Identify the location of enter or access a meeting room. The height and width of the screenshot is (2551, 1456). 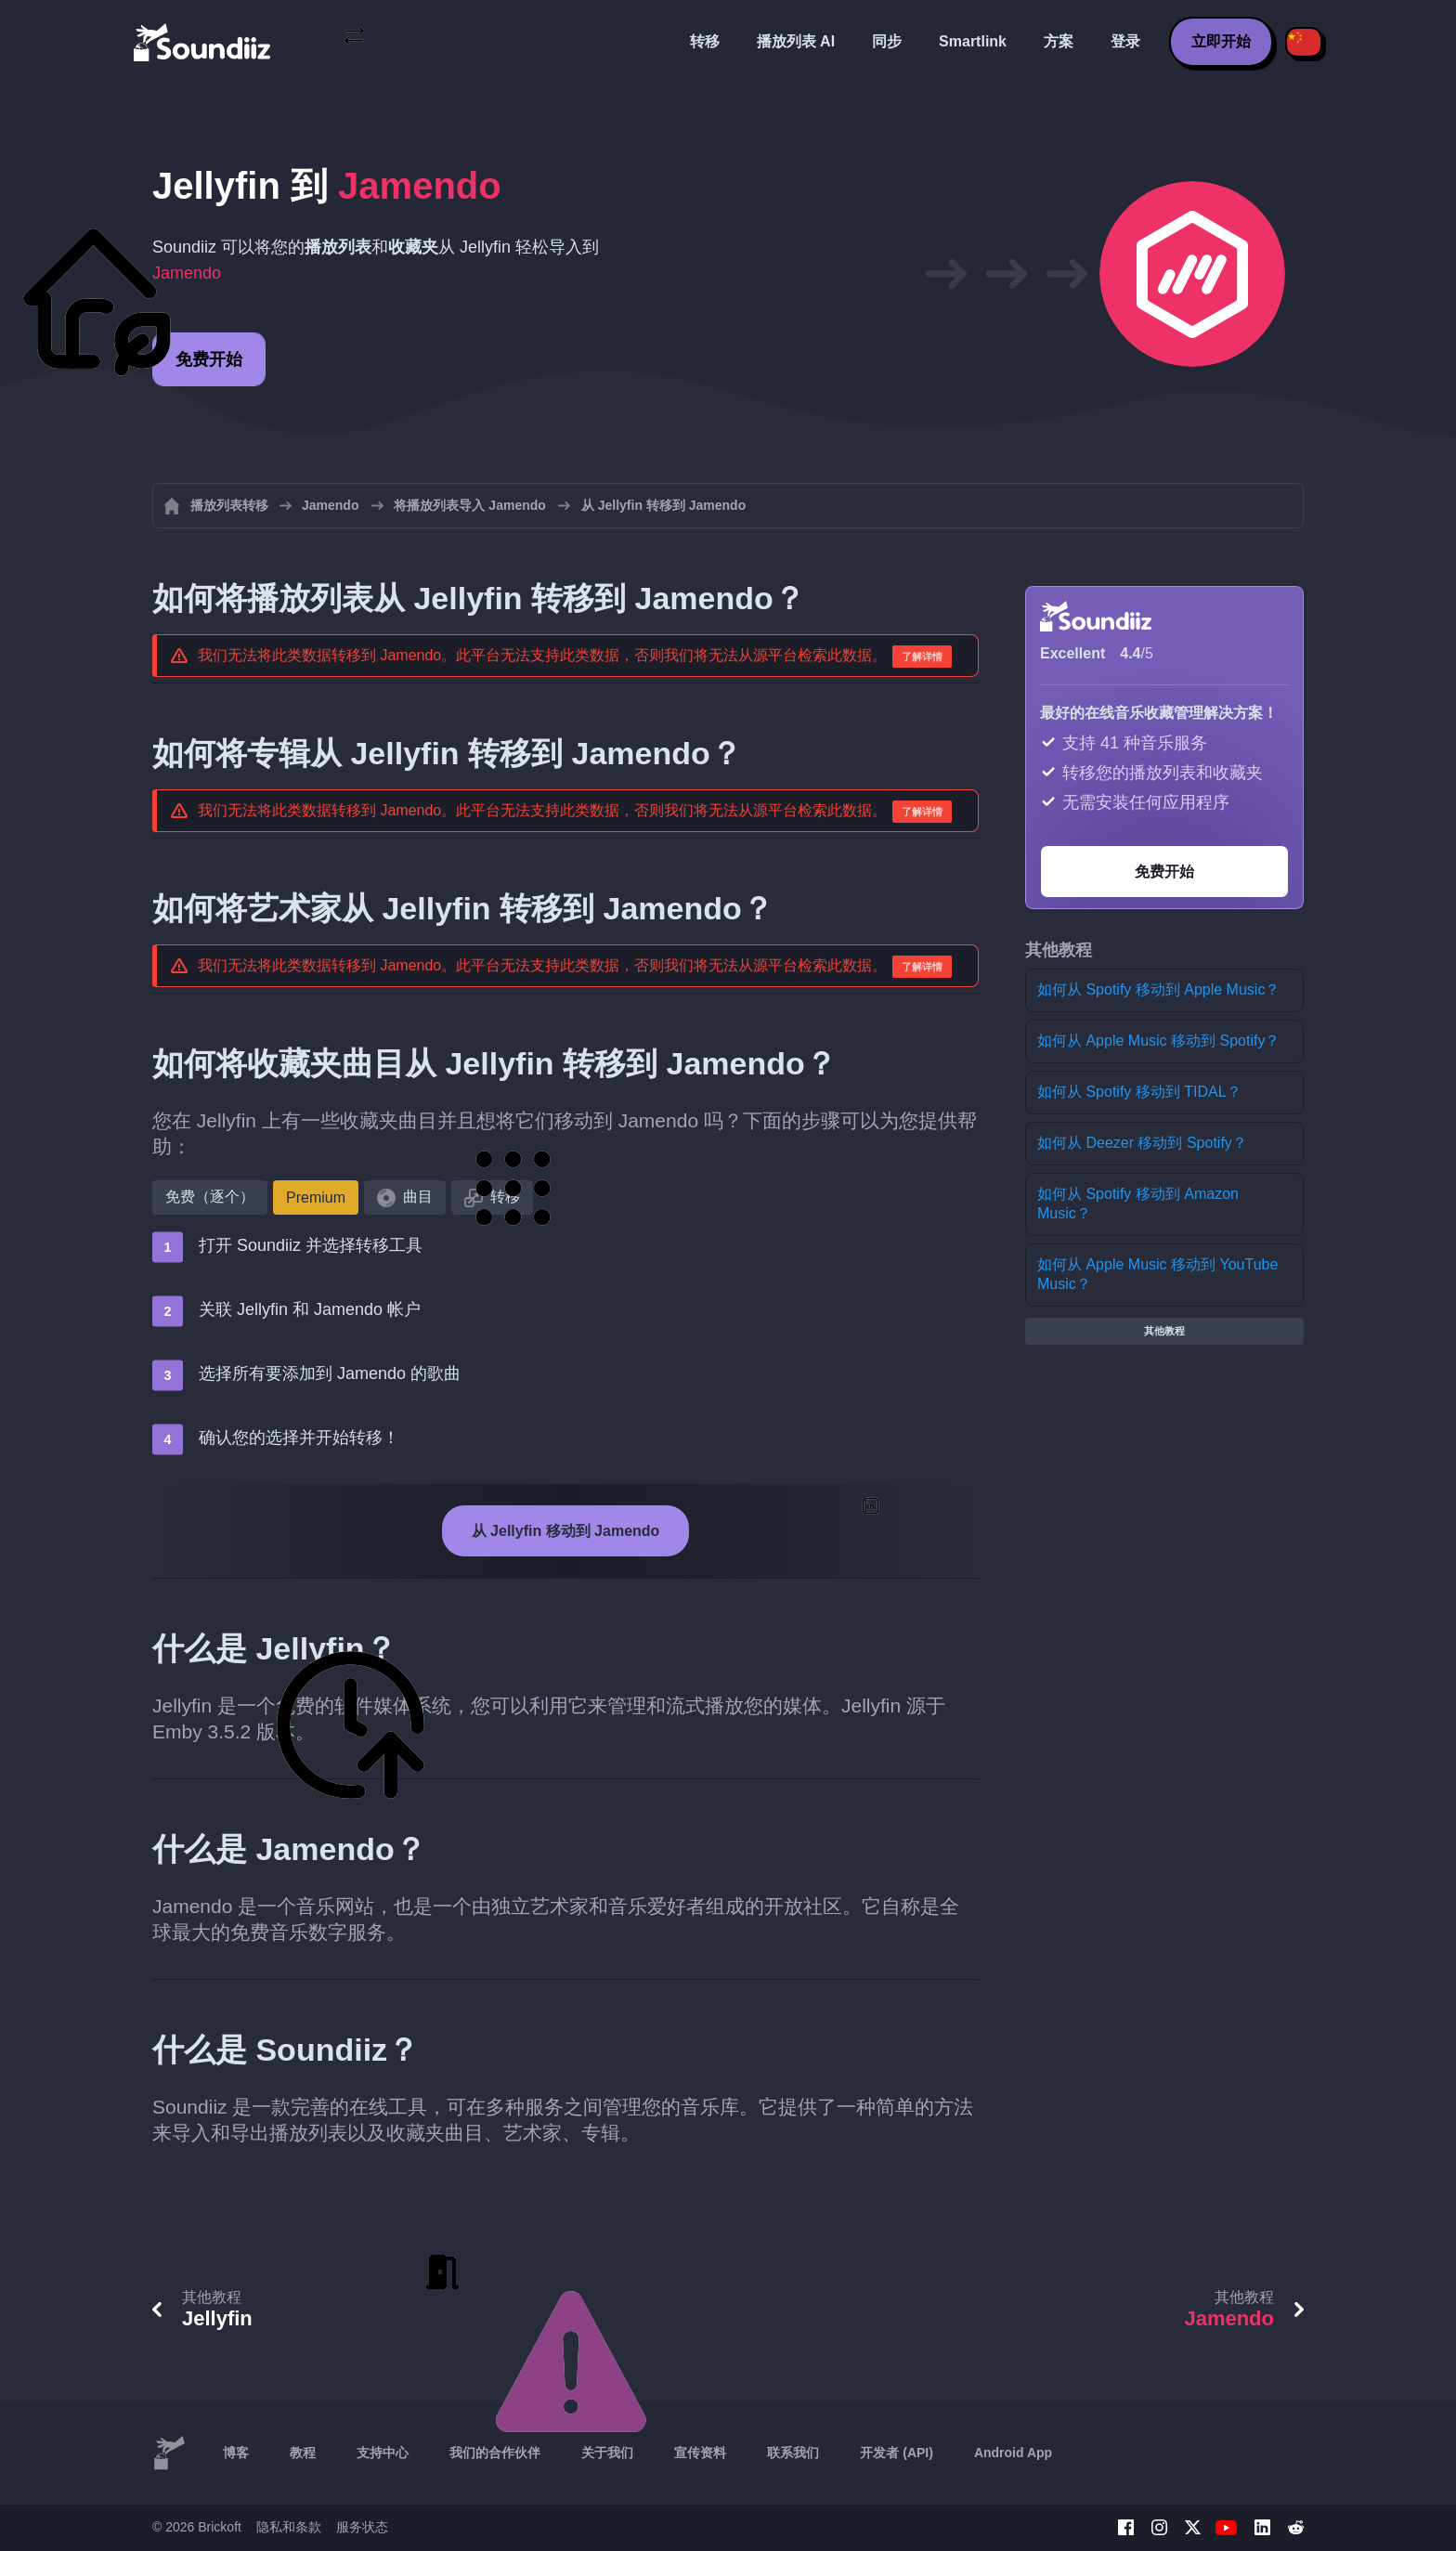
(442, 2271).